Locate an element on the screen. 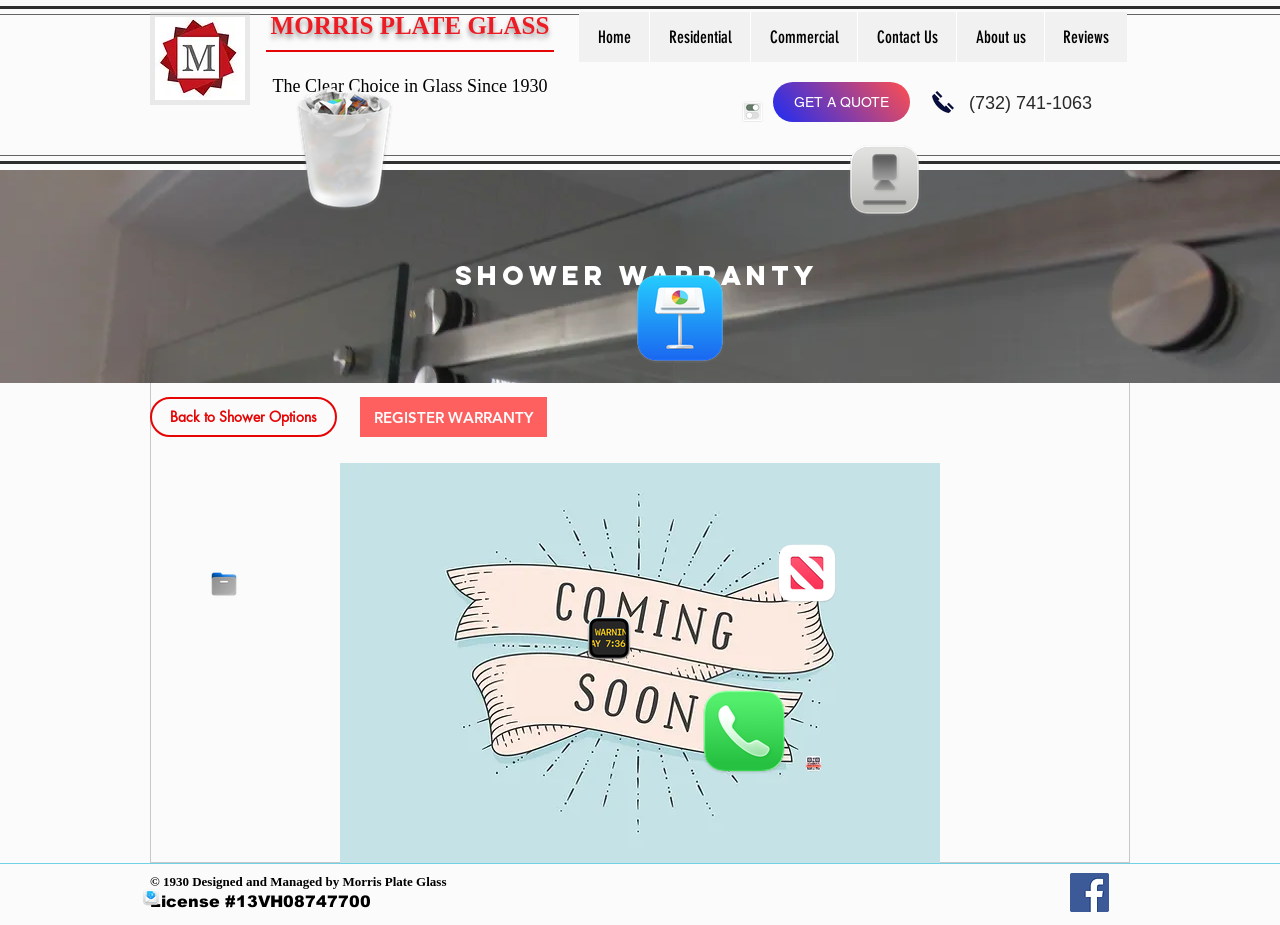 The width and height of the screenshot is (1280, 925). open the file manager application is located at coordinates (224, 584).